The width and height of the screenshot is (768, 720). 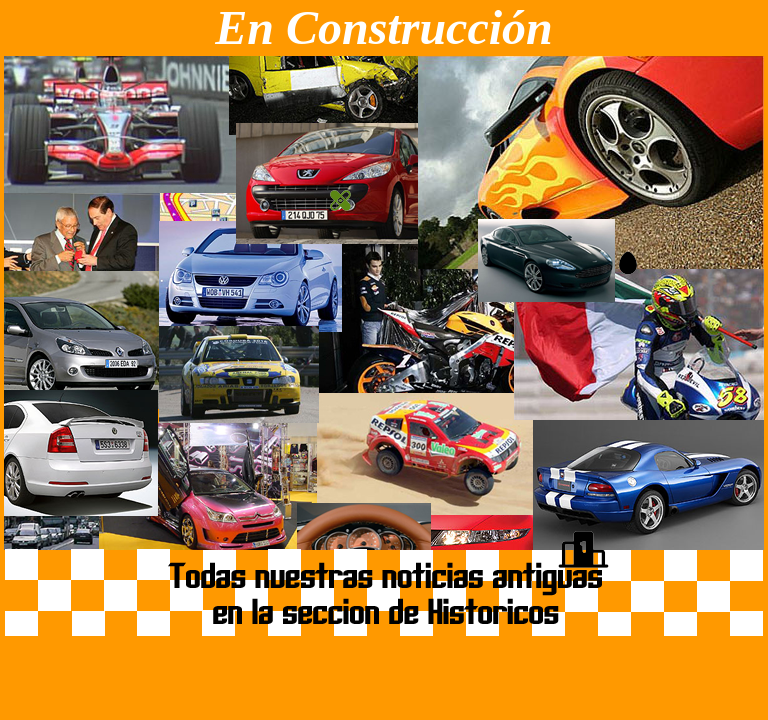 I want to click on indicates breakfast or food-related content, so click(x=628, y=263).